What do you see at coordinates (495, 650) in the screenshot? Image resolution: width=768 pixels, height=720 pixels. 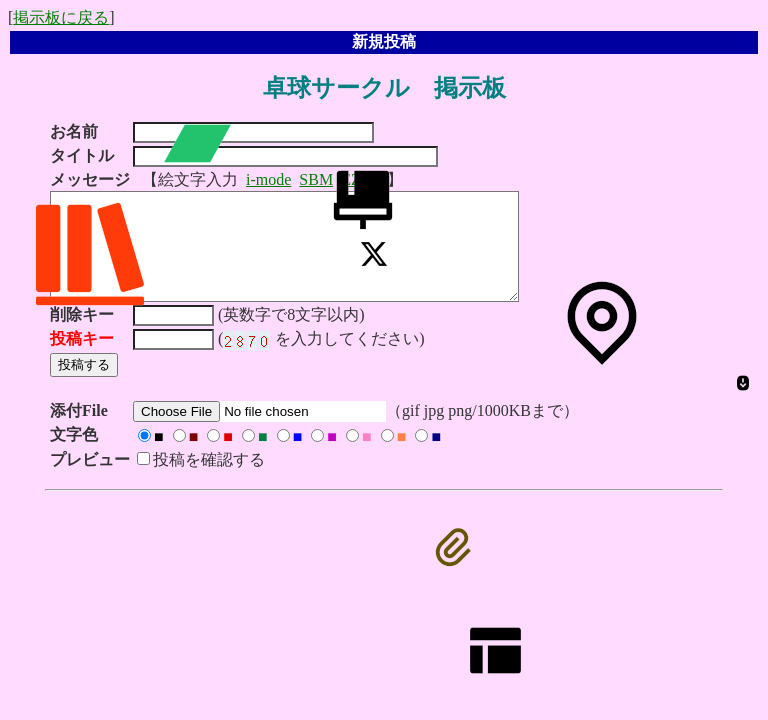 I see `switch to header with two-column layout` at bounding box center [495, 650].